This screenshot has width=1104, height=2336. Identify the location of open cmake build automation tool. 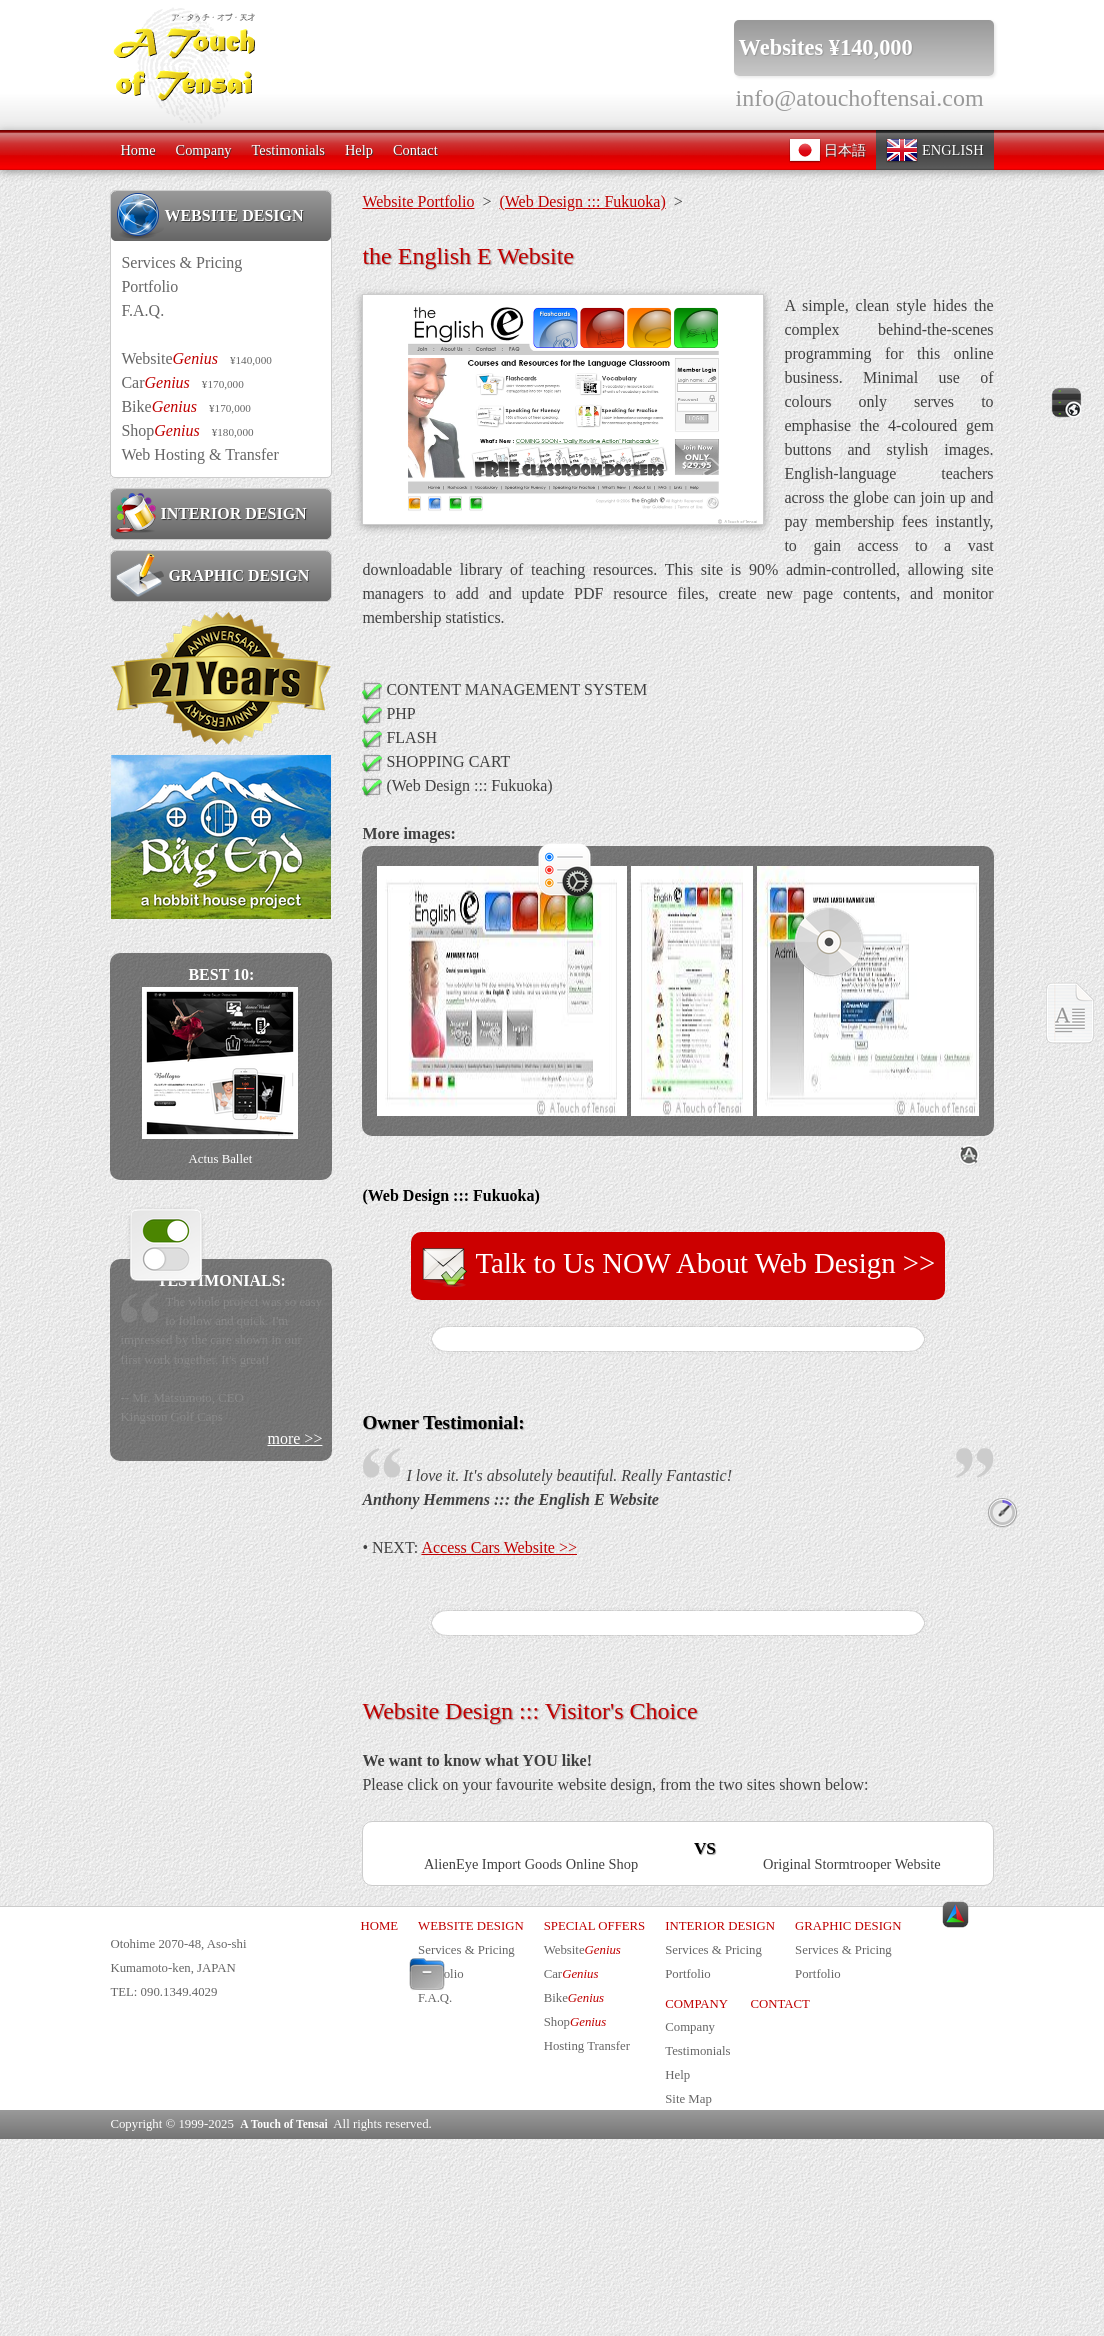
(955, 1914).